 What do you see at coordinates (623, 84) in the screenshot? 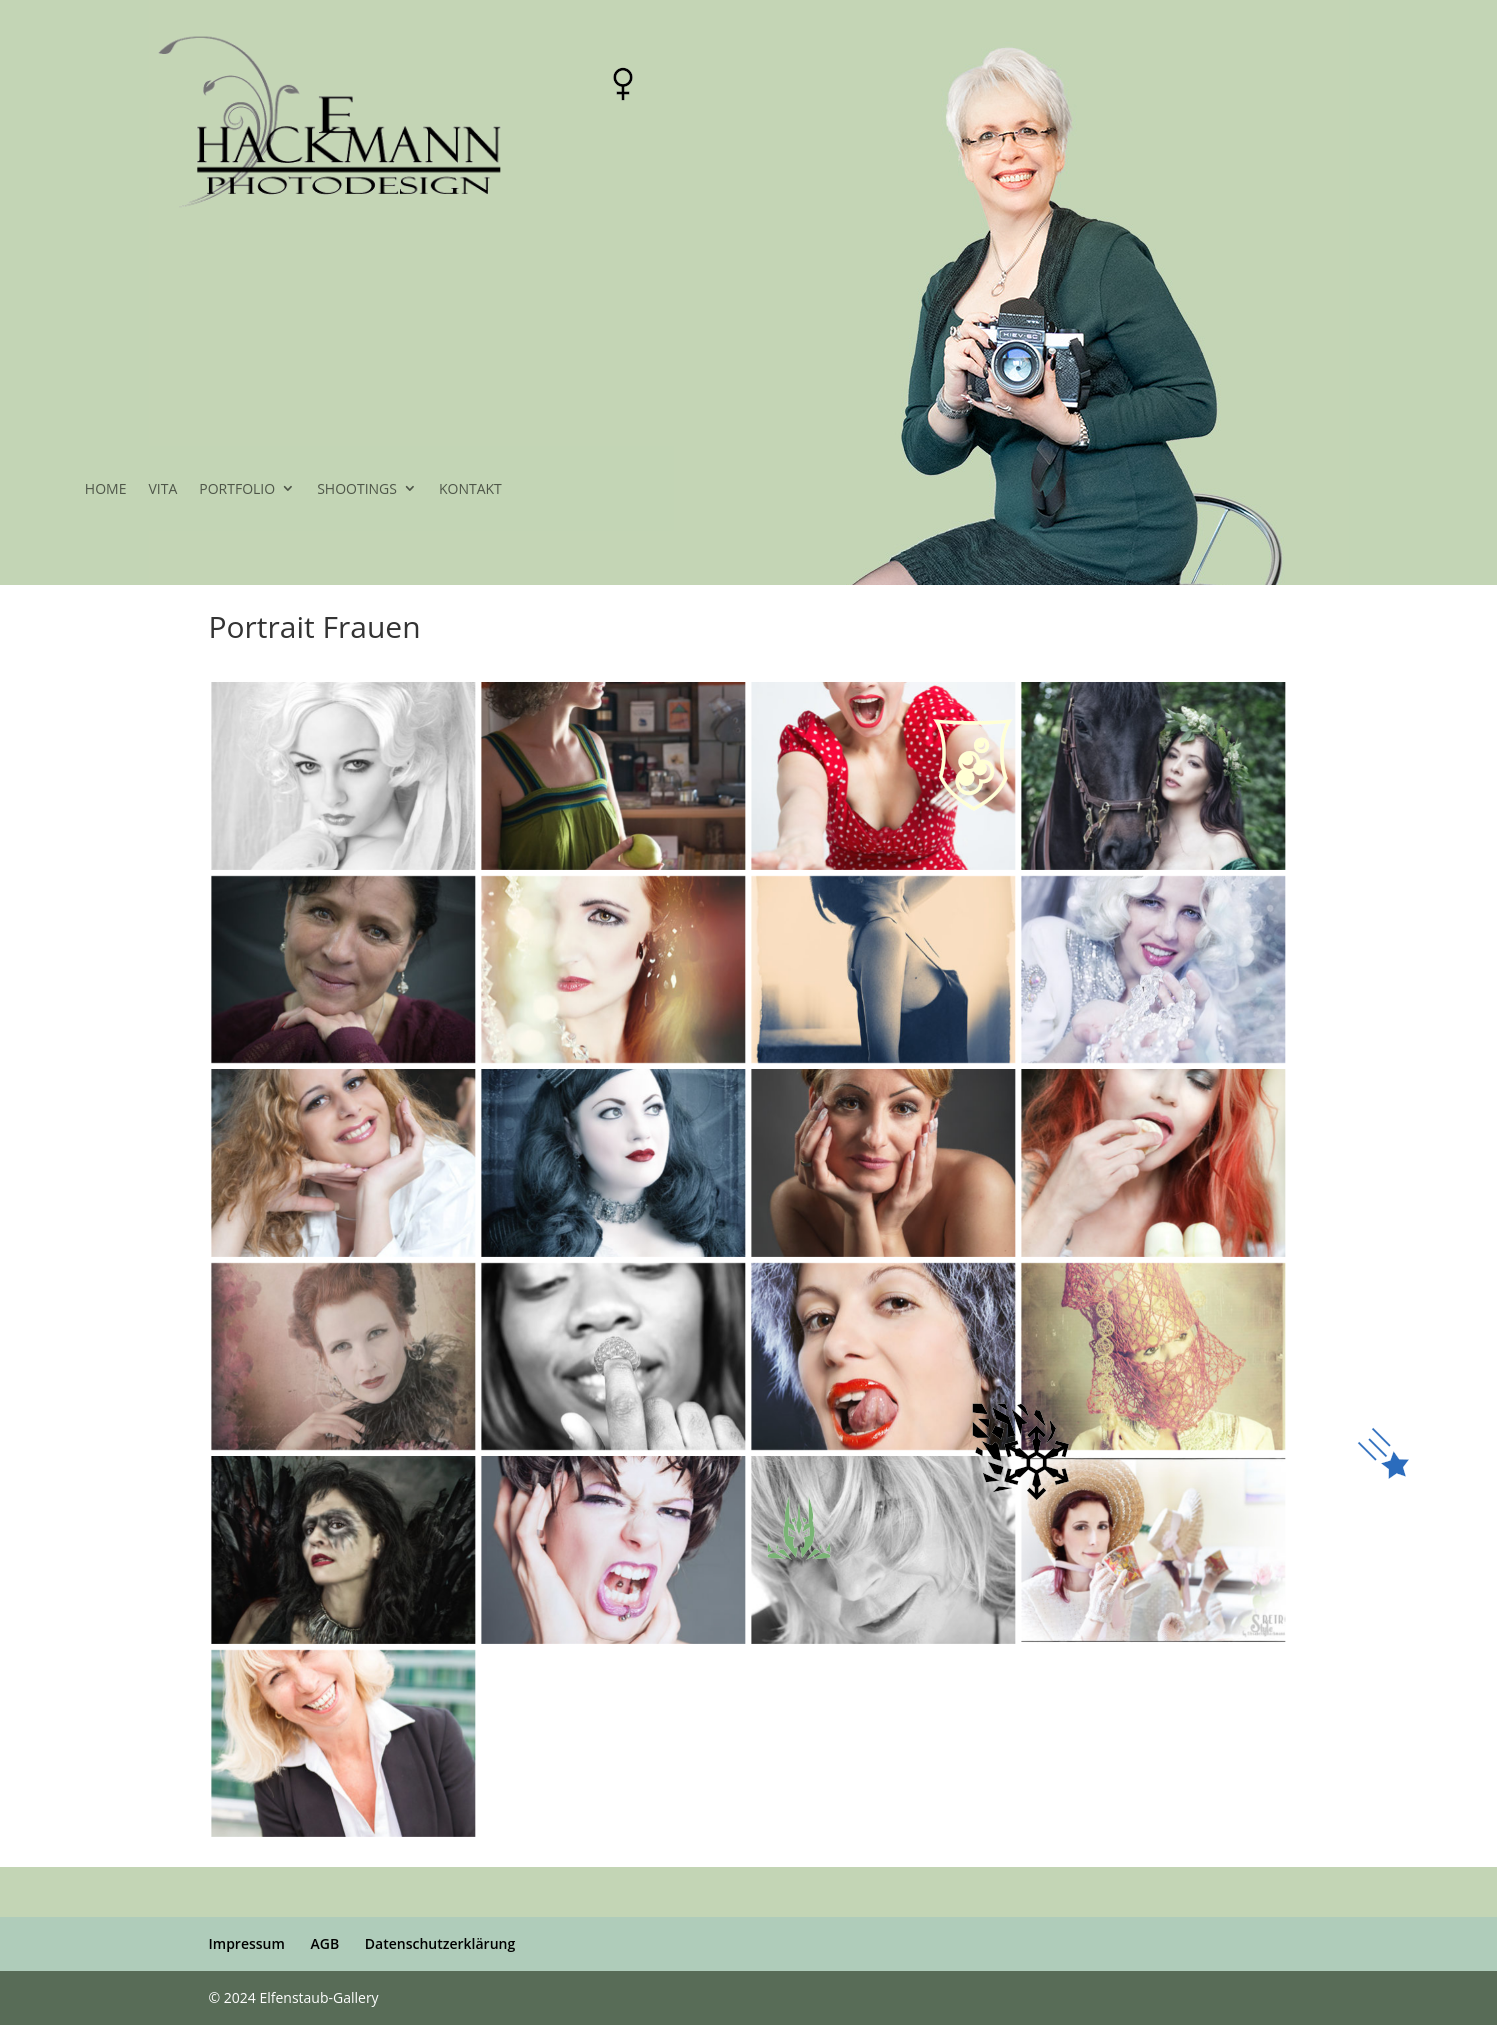
I see `select female gender option` at bounding box center [623, 84].